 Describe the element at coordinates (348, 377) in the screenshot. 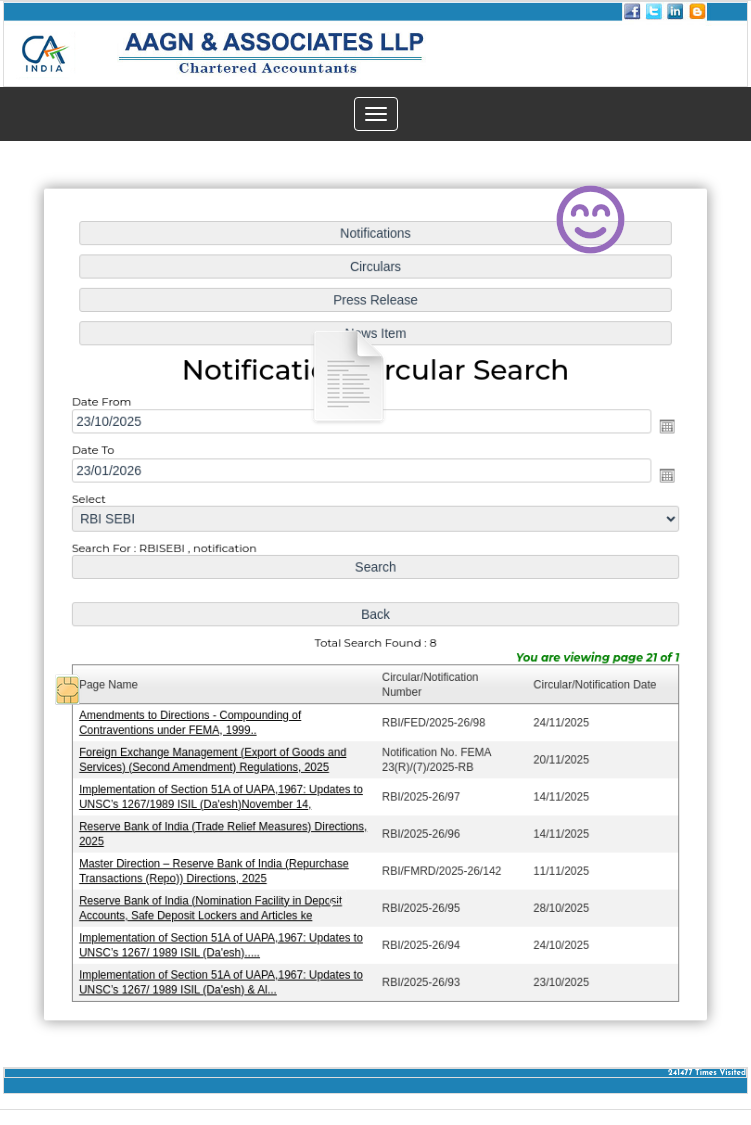

I see `a text document file preview` at that location.